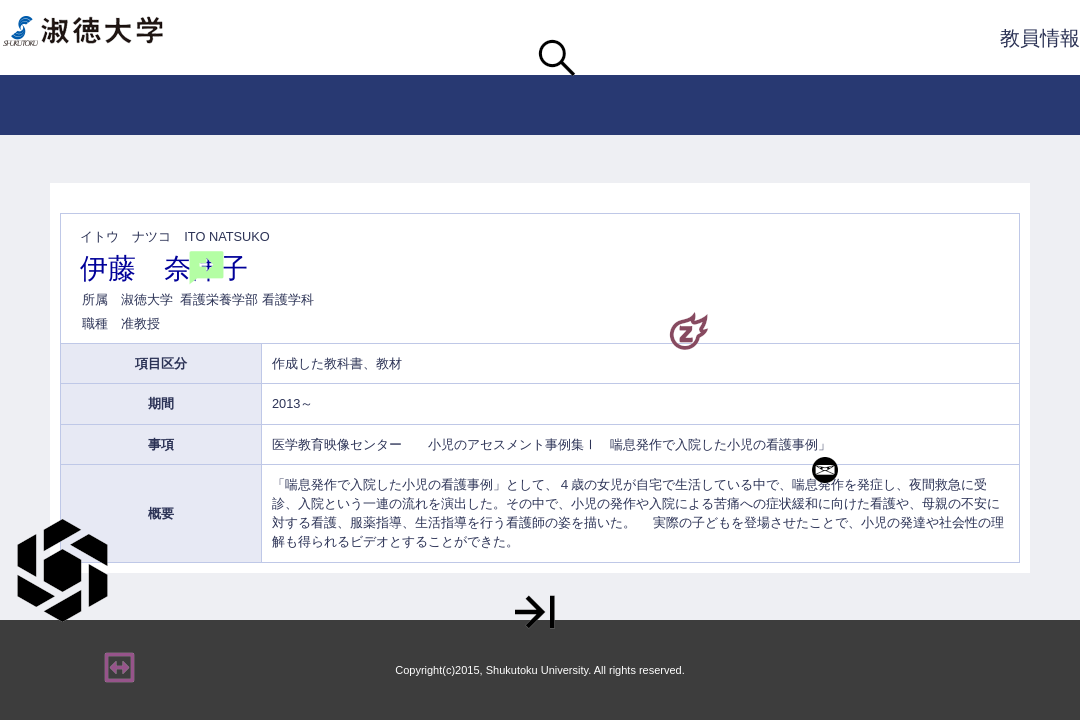 The width and height of the screenshot is (1080, 720). I want to click on forward a chat message, so click(206, 266).